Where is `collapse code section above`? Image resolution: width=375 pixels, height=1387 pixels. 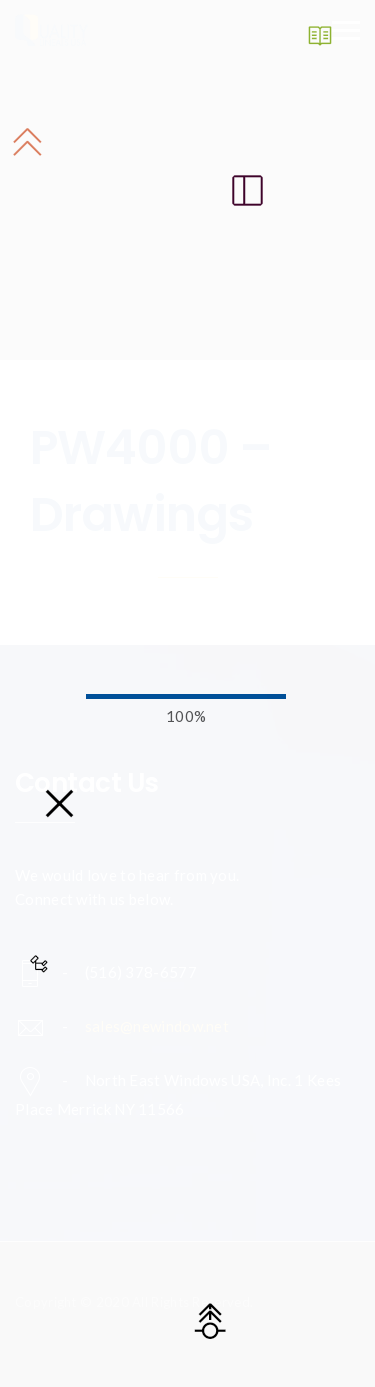
collapse code section above is located at coordinates (28, 143).